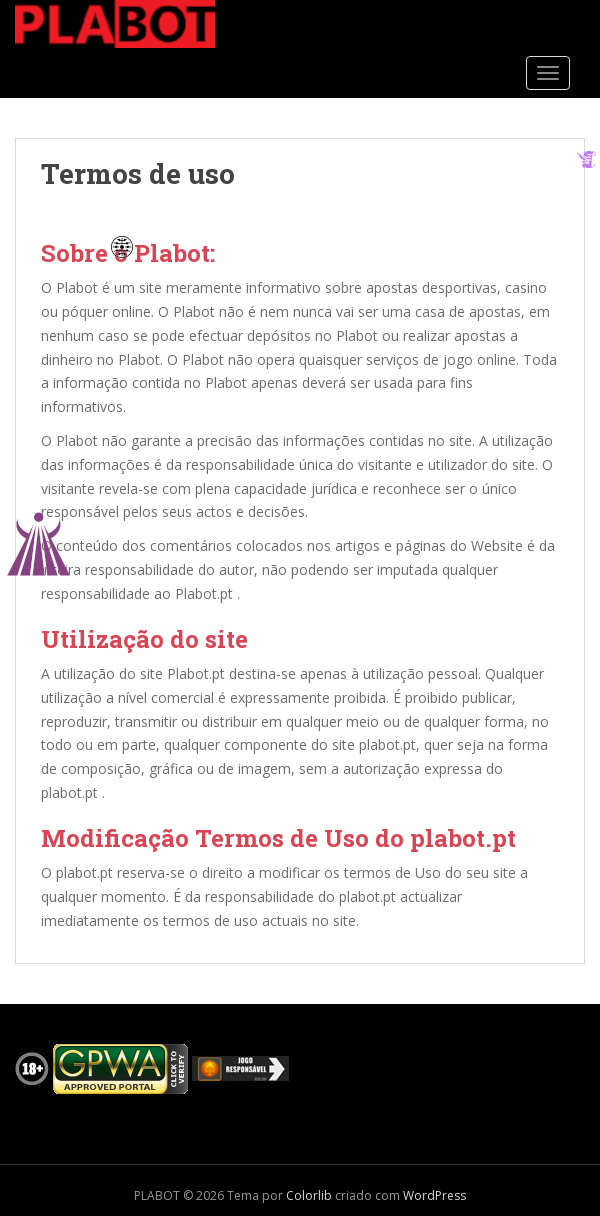  I want to click on access space exploration or interstellar travel features, so click(39, 544).